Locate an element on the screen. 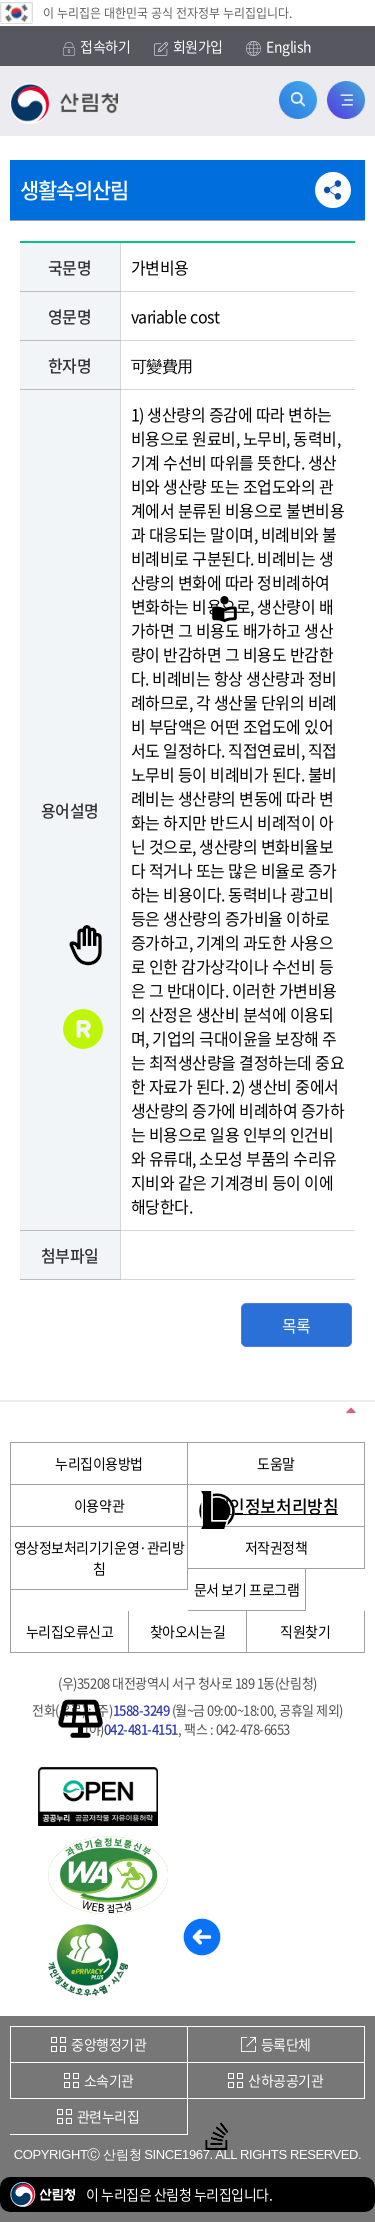  indicates registered trademark status is located at coordinates (83, 1029).